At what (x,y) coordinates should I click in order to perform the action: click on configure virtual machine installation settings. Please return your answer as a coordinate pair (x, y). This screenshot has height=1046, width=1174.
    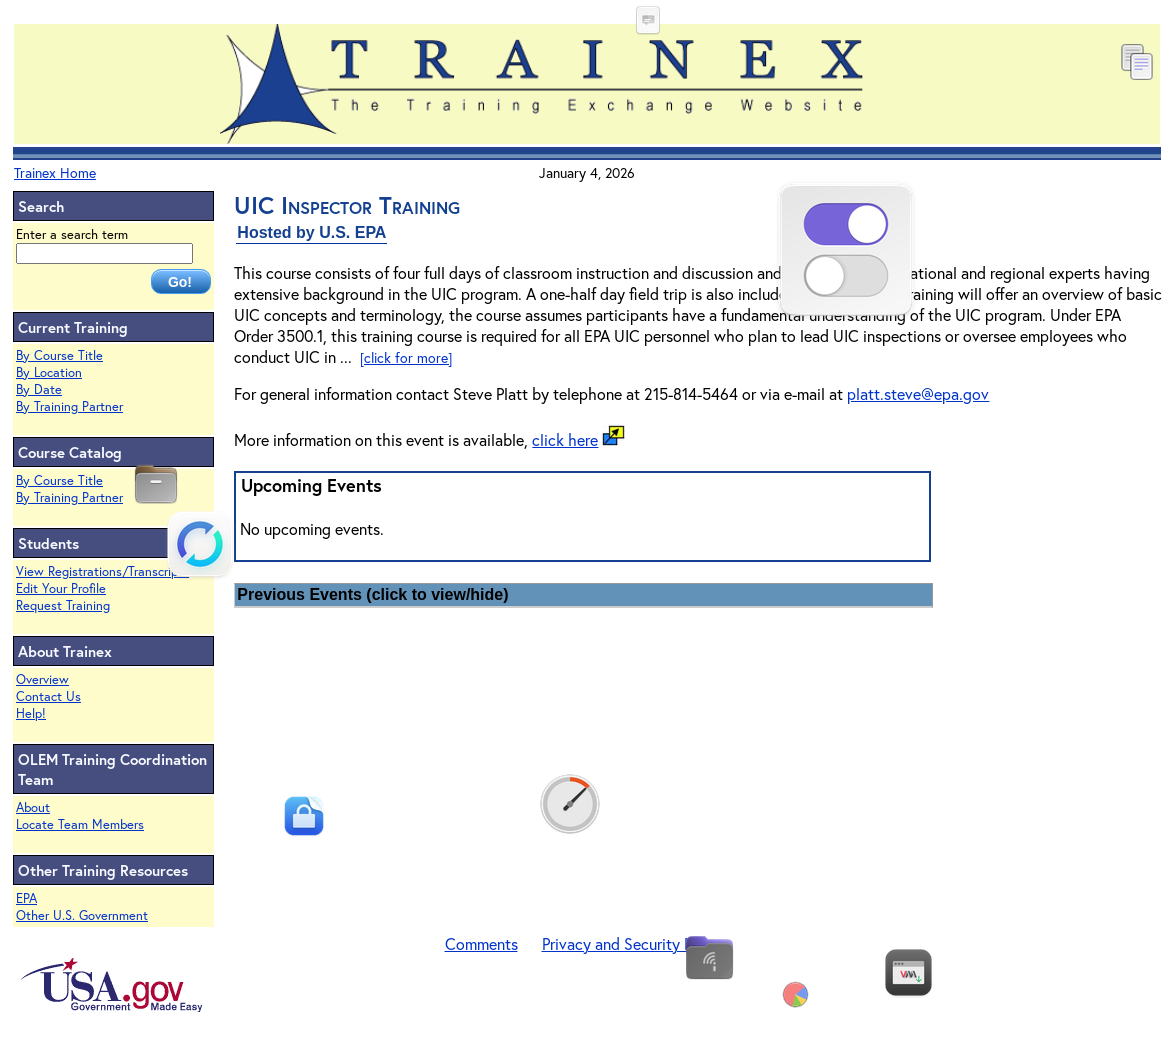
    Looking at the image, I should click on (908, 972).